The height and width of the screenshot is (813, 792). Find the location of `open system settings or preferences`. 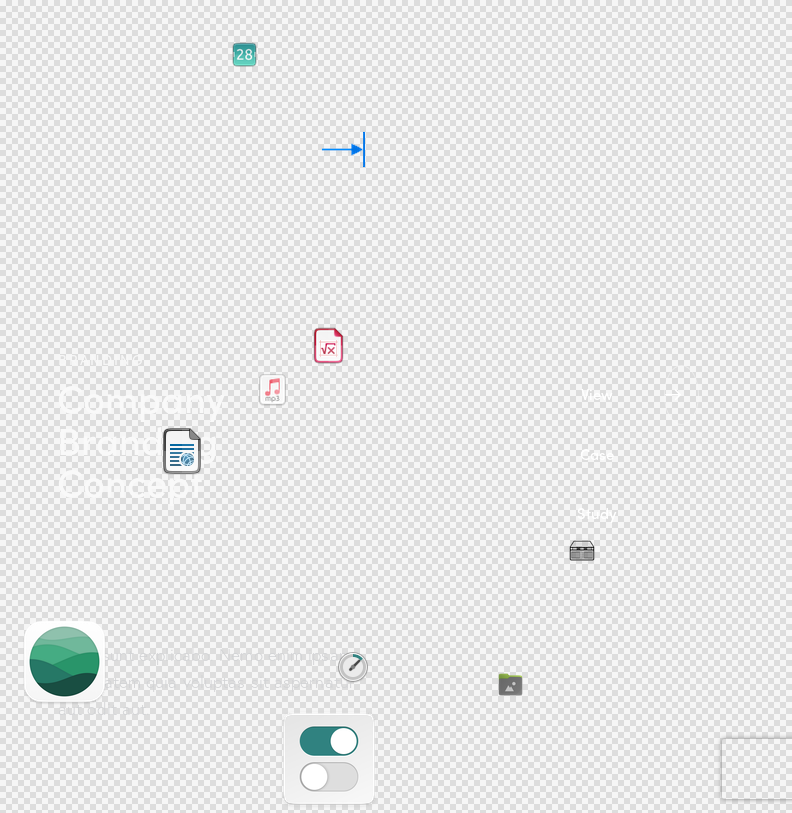

open system settings or preferences is located at coordinates (329, 759).